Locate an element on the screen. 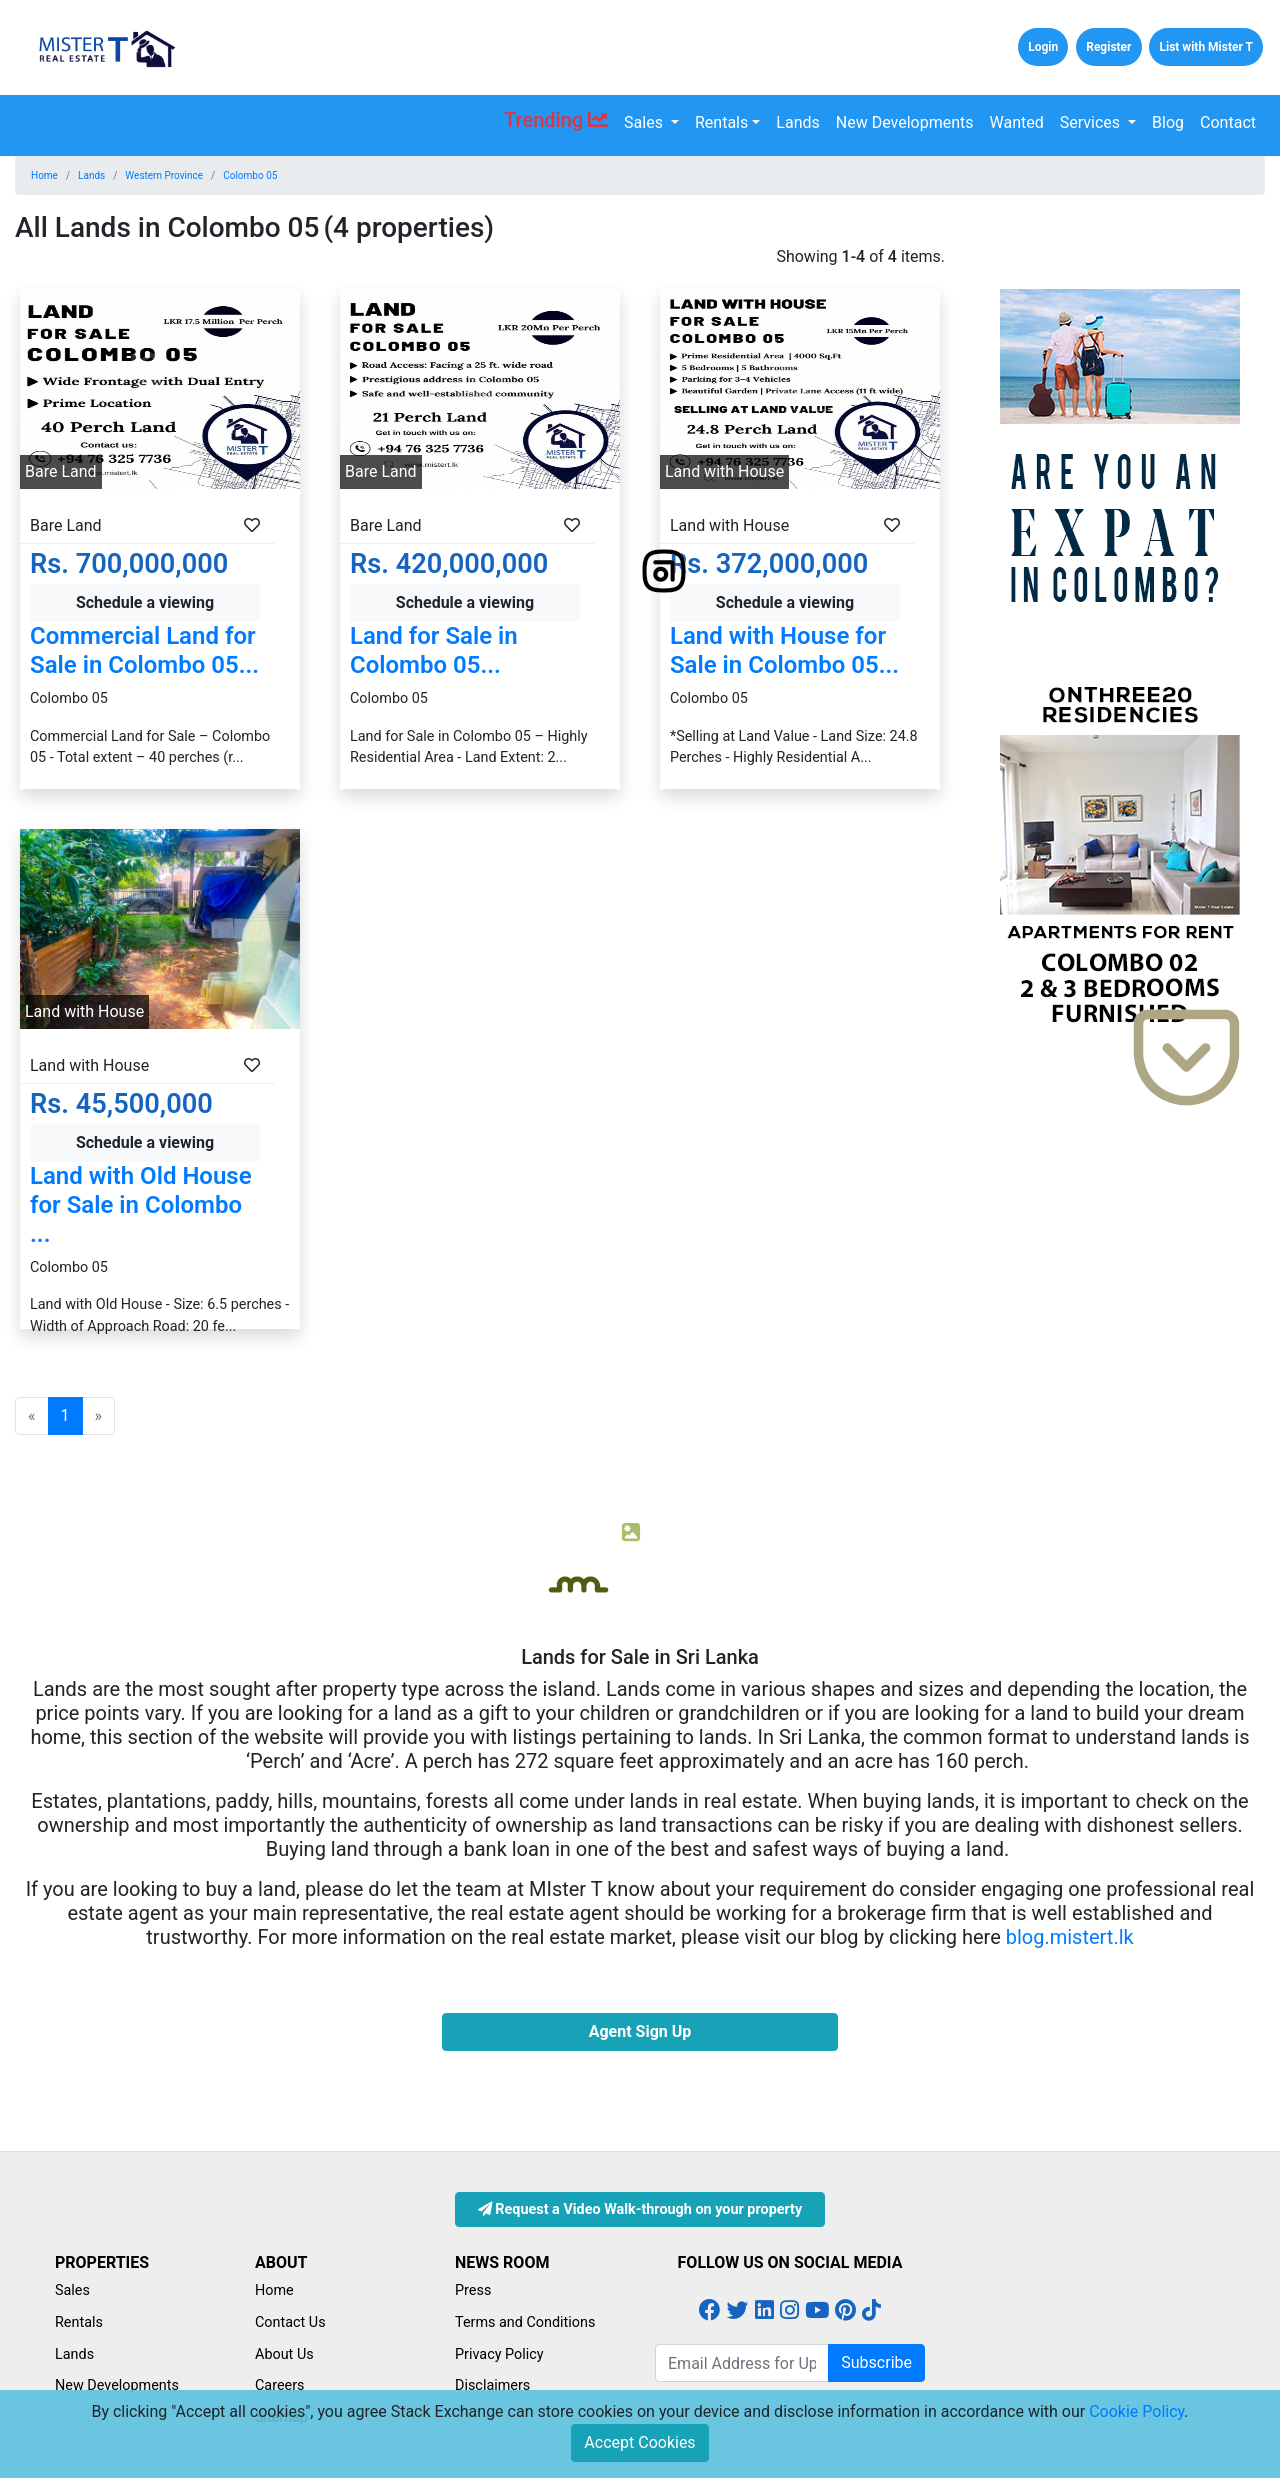  add or upload an image is located at coordinates (631, 1532).